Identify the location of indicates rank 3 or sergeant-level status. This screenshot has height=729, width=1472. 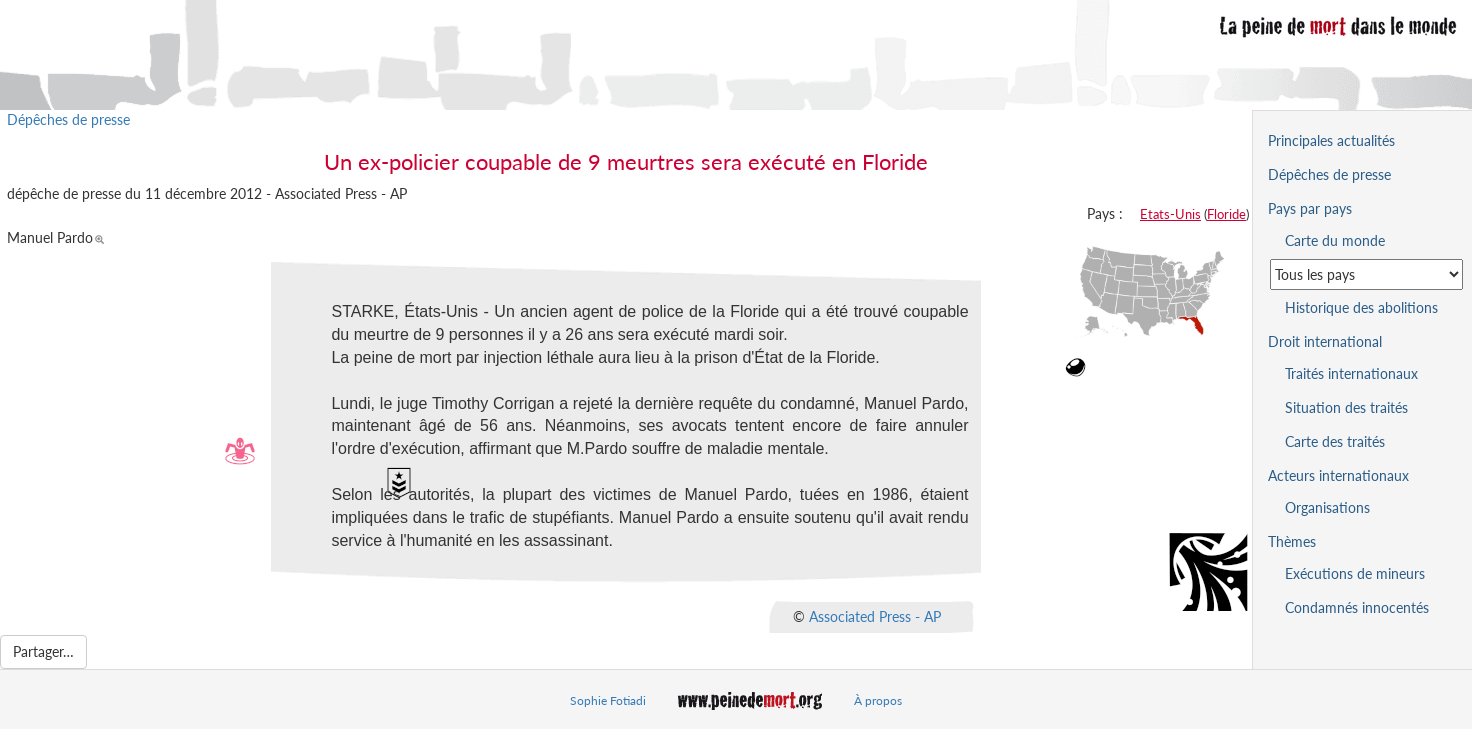
(399, 483).